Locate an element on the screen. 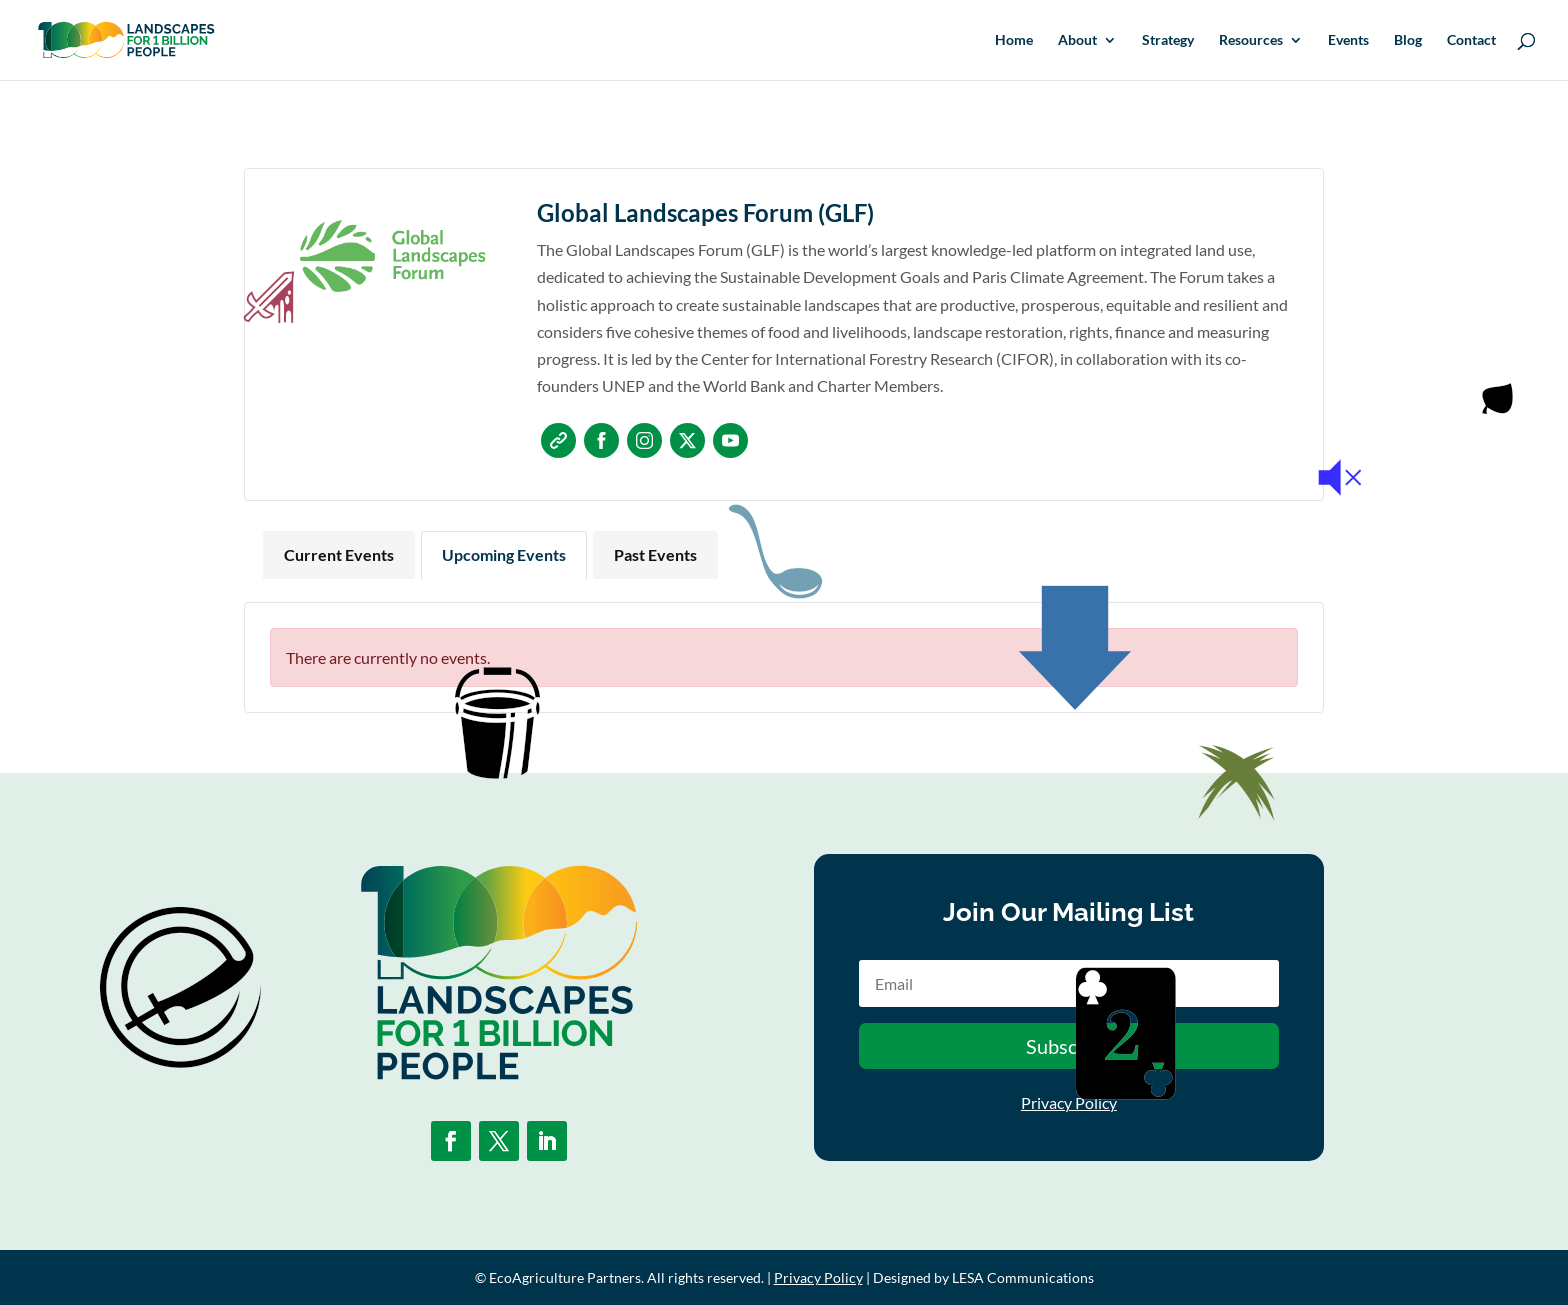  select ladle tool in cooking game is located at coordinates (775, 551).